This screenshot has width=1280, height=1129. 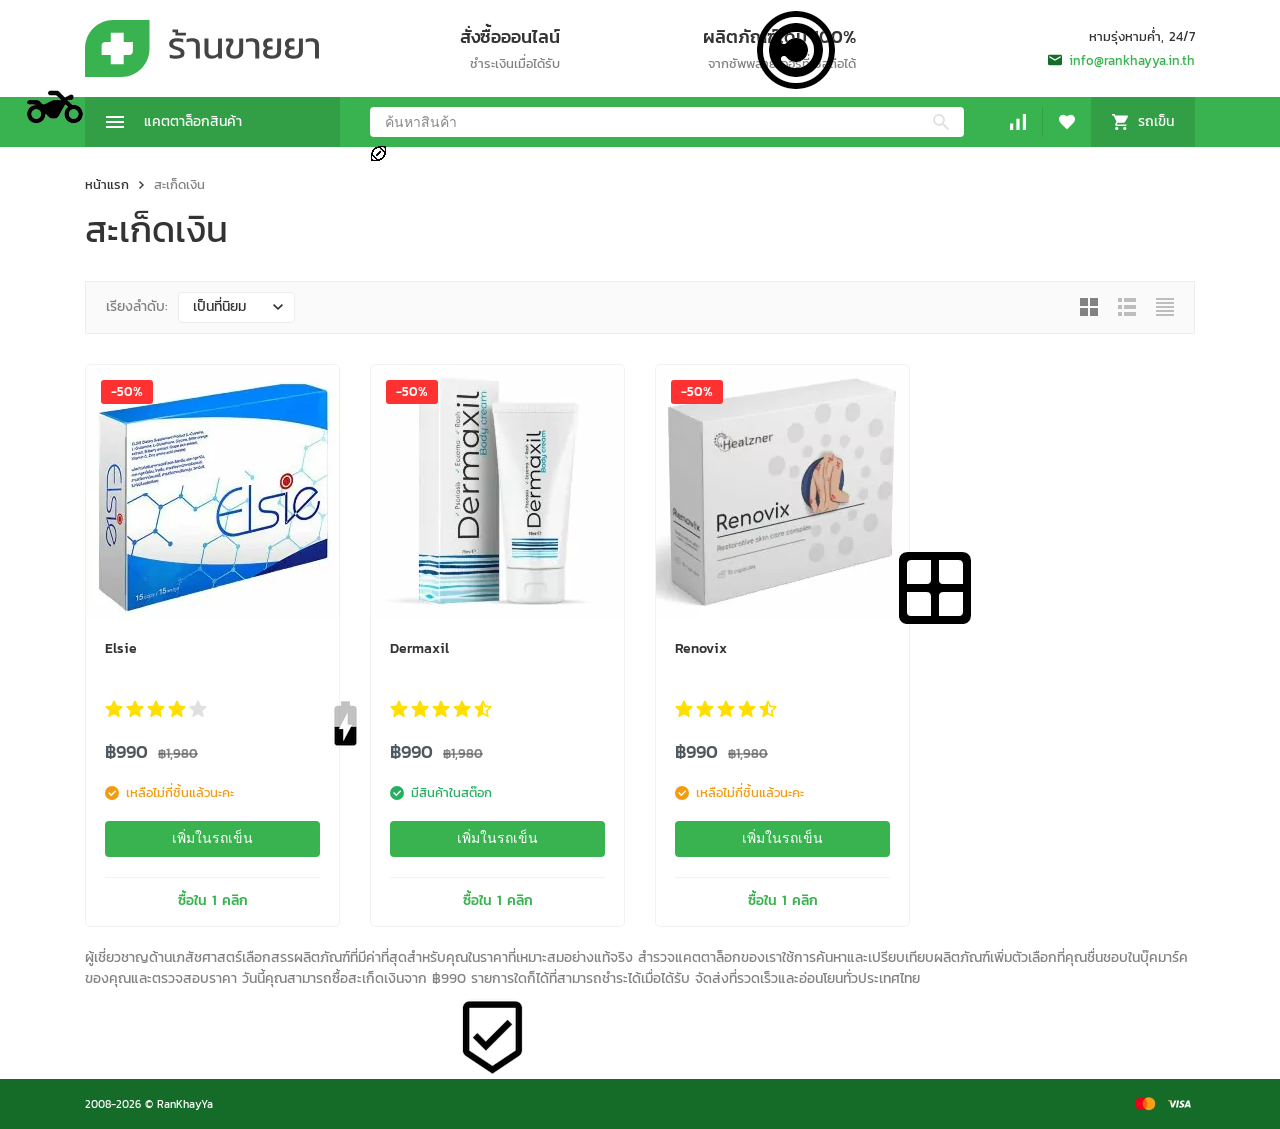 What do you see at coordinates (796, 50) in the screenshot?
I see `indicates copyleft licensing status` at bounding box center [796, 50].